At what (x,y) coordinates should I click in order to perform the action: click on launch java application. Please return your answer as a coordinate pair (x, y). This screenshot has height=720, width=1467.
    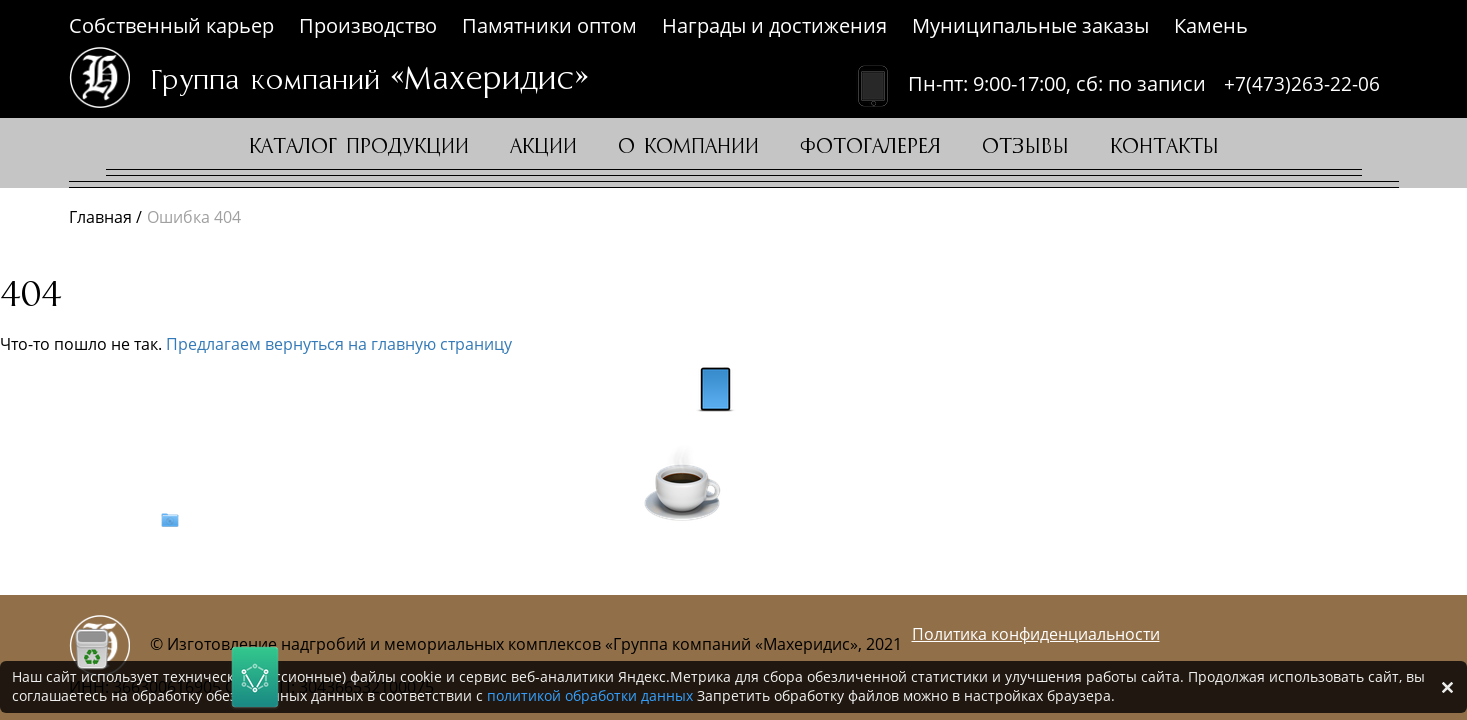
    Looking at the image, I should click on (682, 491).